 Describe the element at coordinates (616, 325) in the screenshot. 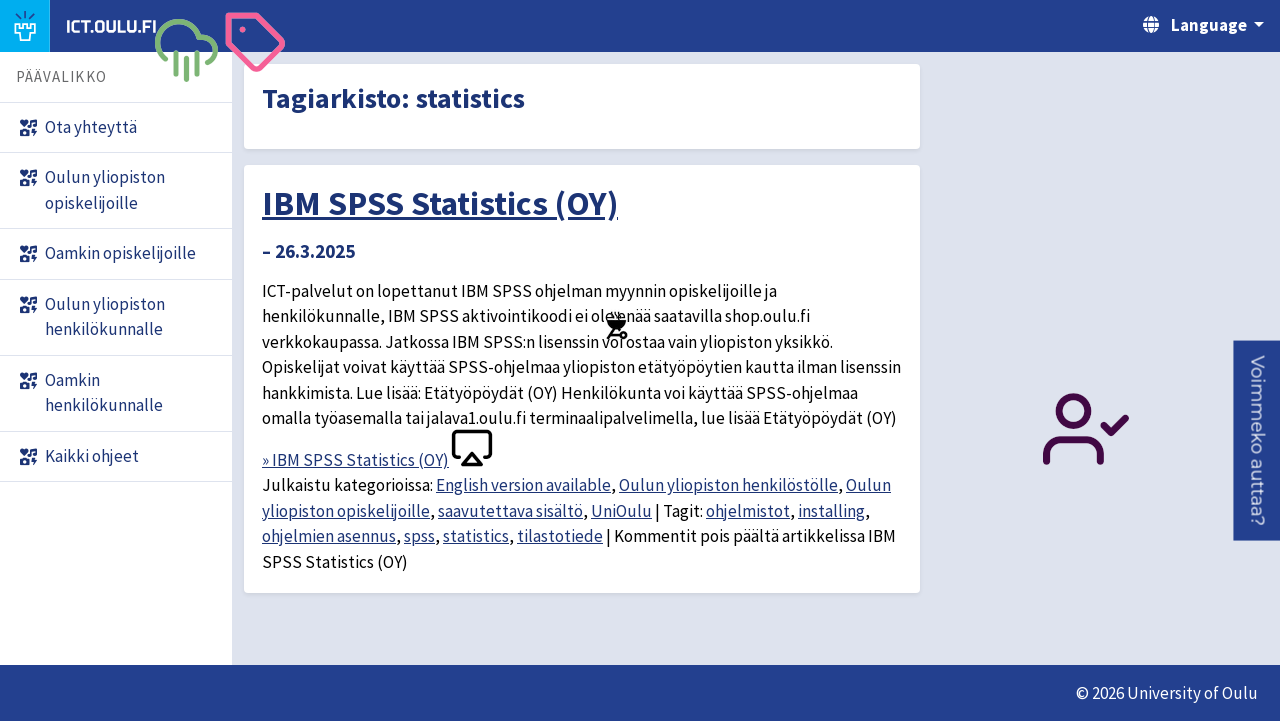

I see `access outdoor cooking or grilling recipes` at that location.